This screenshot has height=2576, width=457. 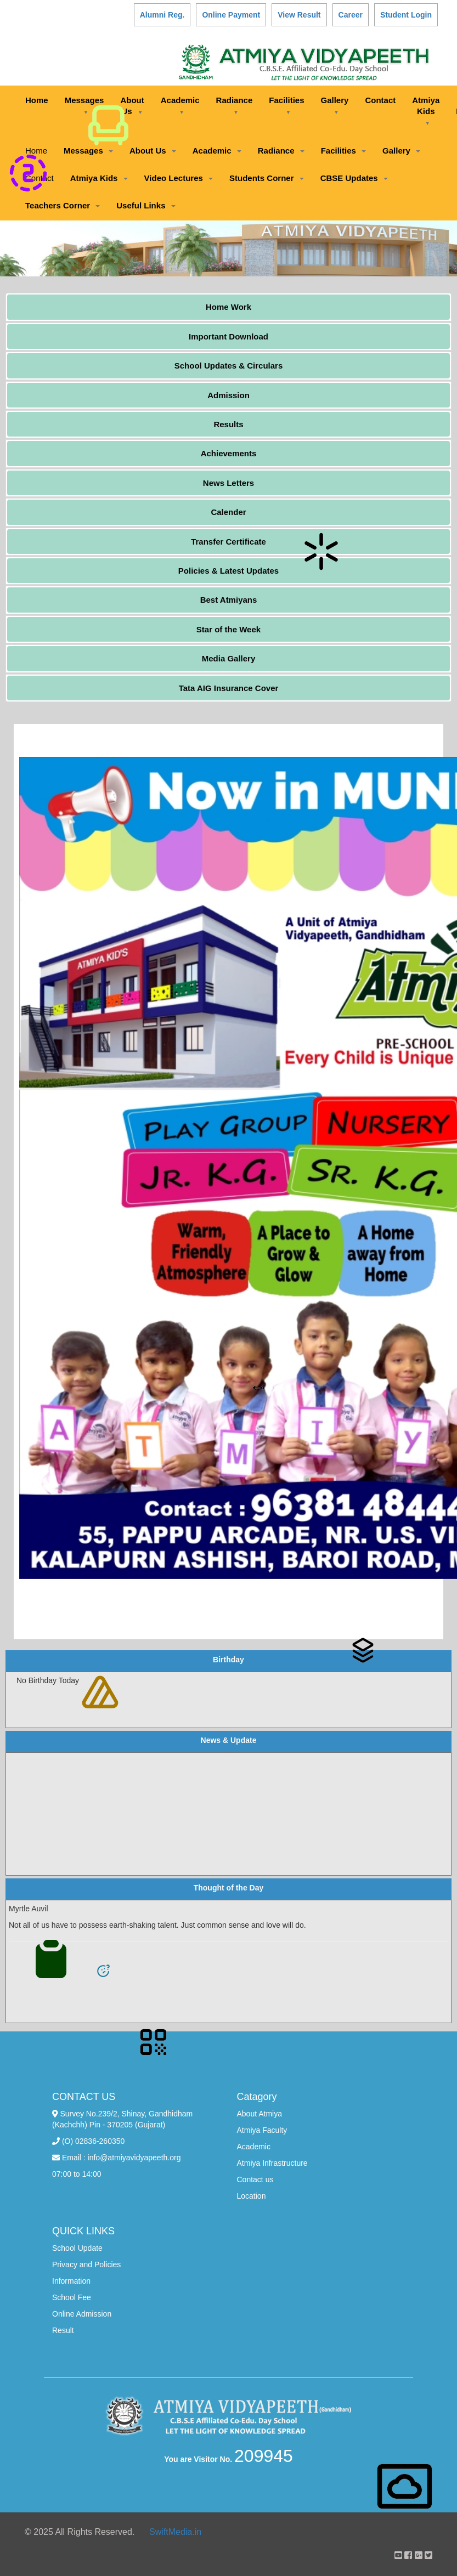 I want to click on view stacked layers or items, so click(x=363, y=1650).